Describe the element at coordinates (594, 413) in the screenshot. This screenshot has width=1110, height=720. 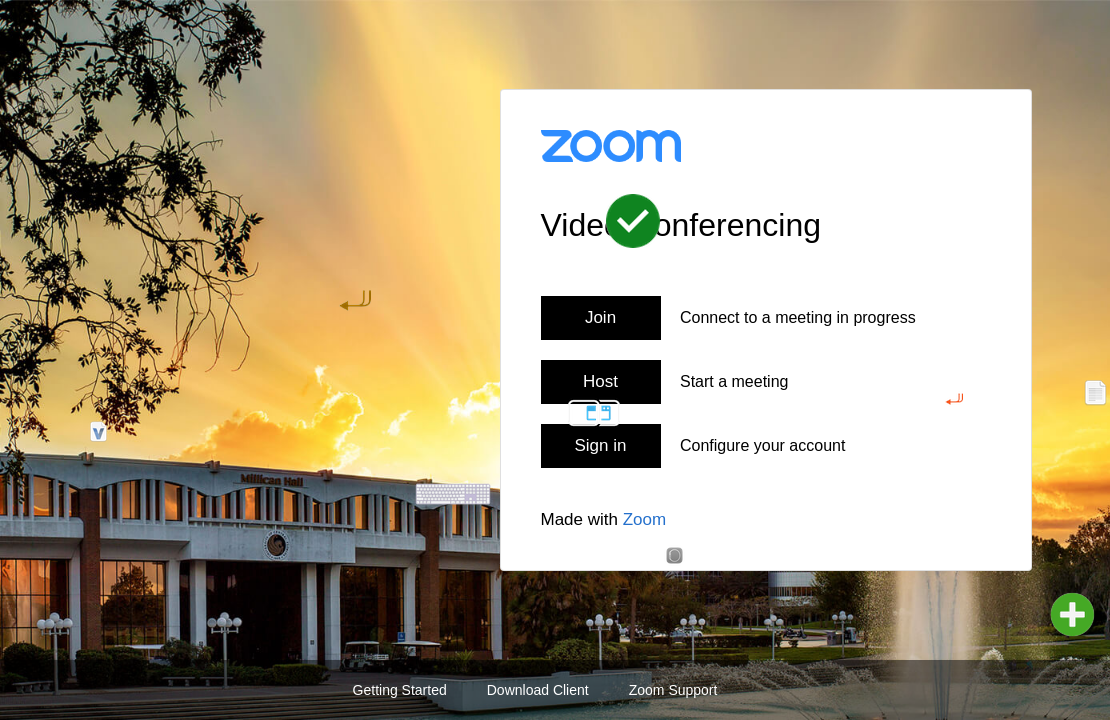
I see `side-by-side window layout with focus on right screen` at that location.